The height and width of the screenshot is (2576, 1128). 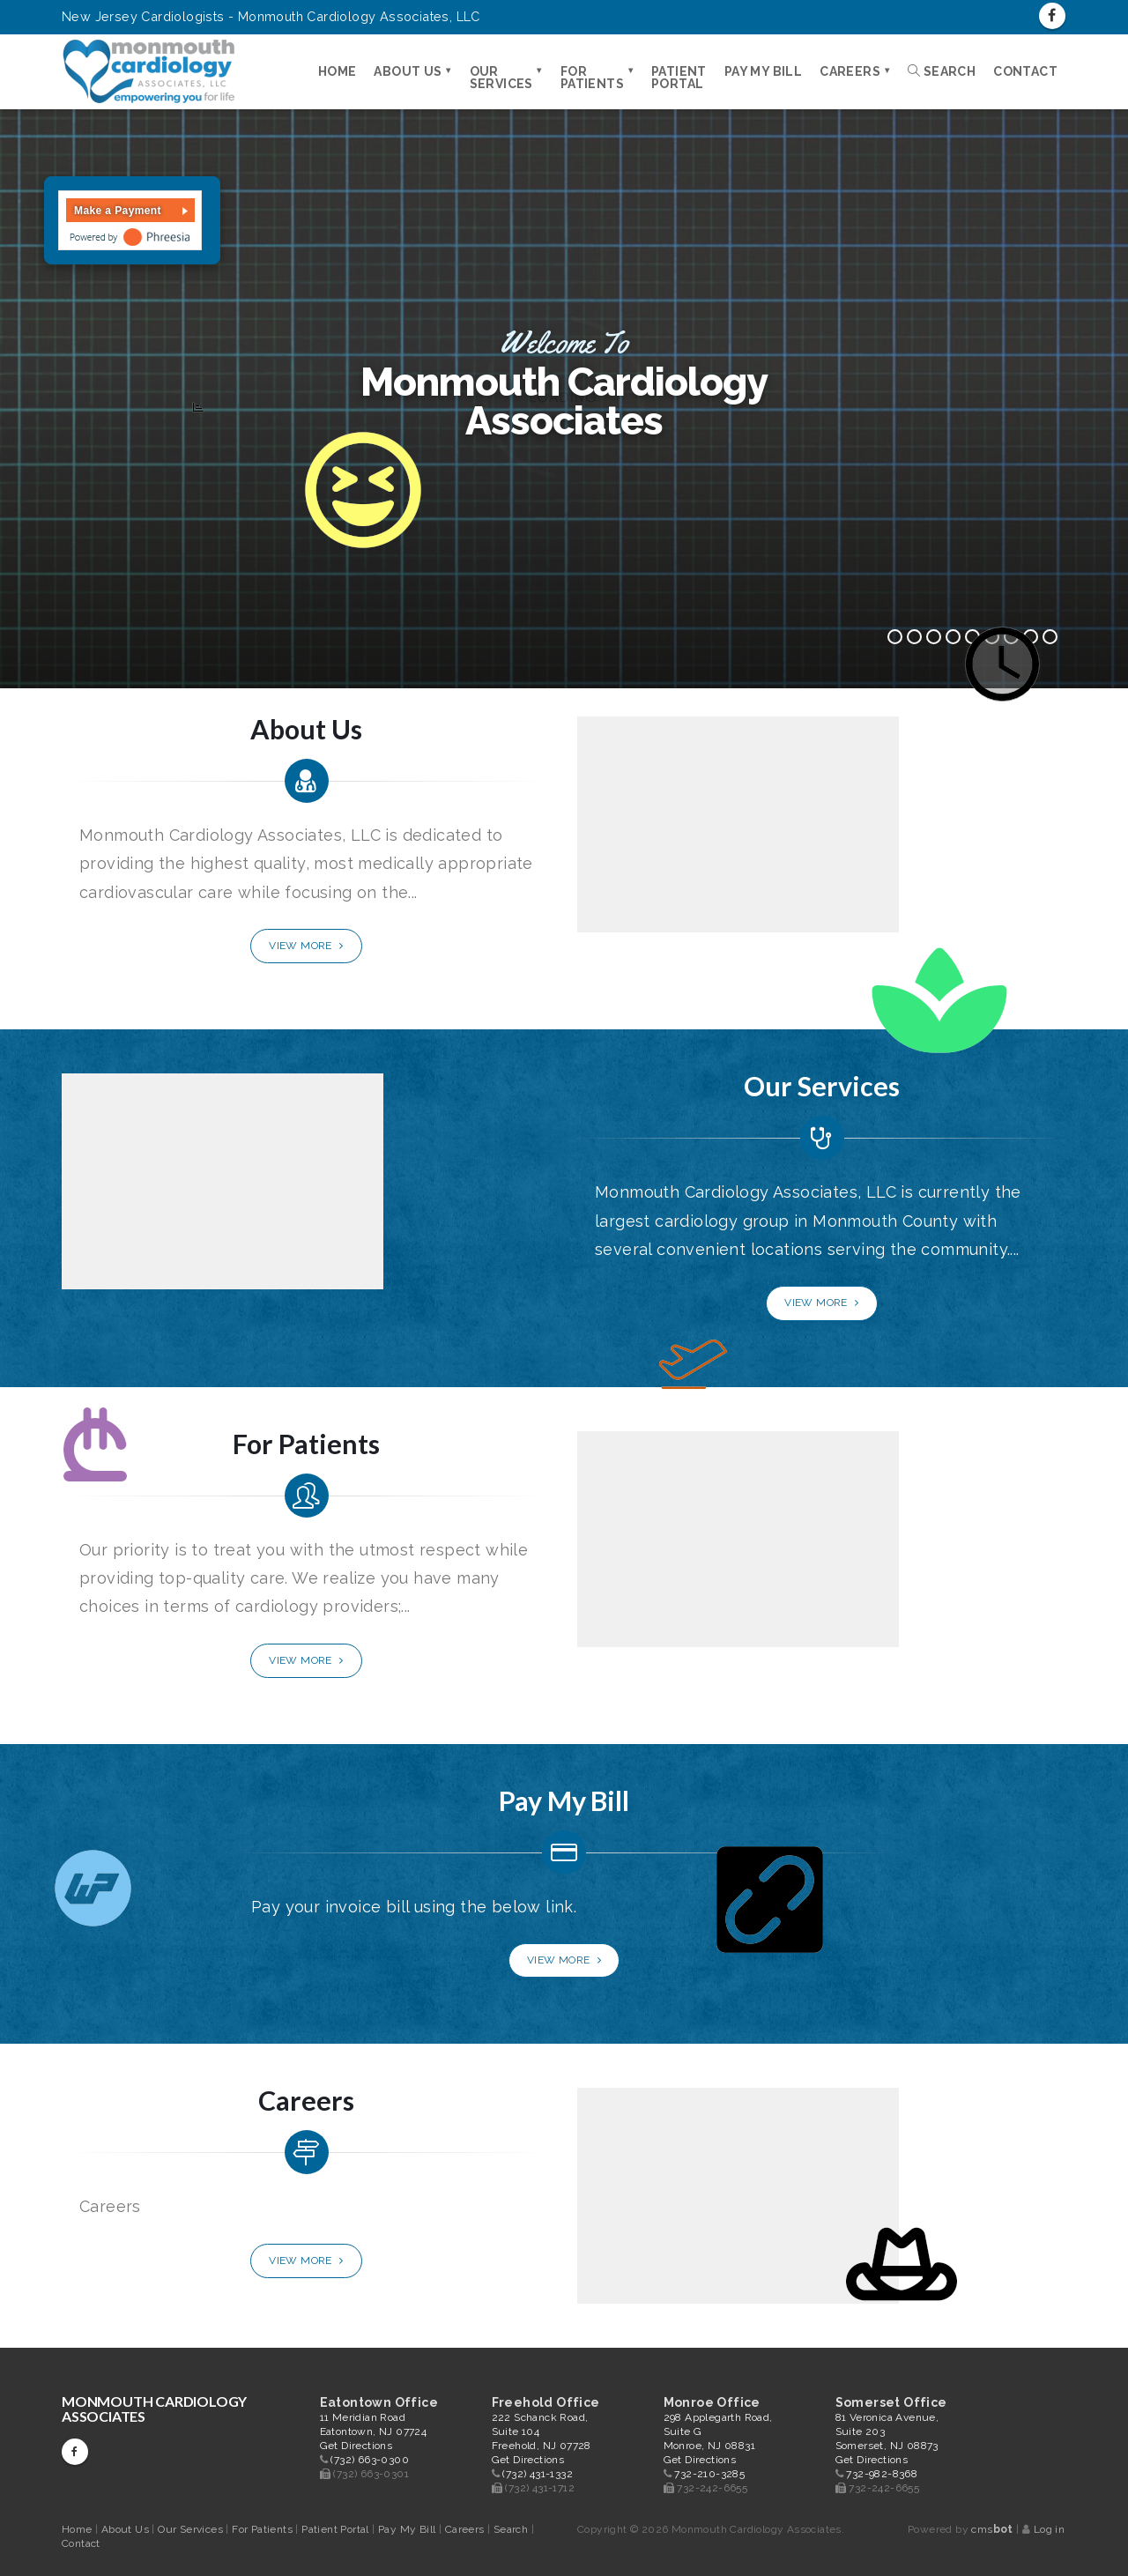 What do you see at coordinates (93, 1888) in the screenshot?
I see `rendact brand logo` at bounding box center [93, 1888].